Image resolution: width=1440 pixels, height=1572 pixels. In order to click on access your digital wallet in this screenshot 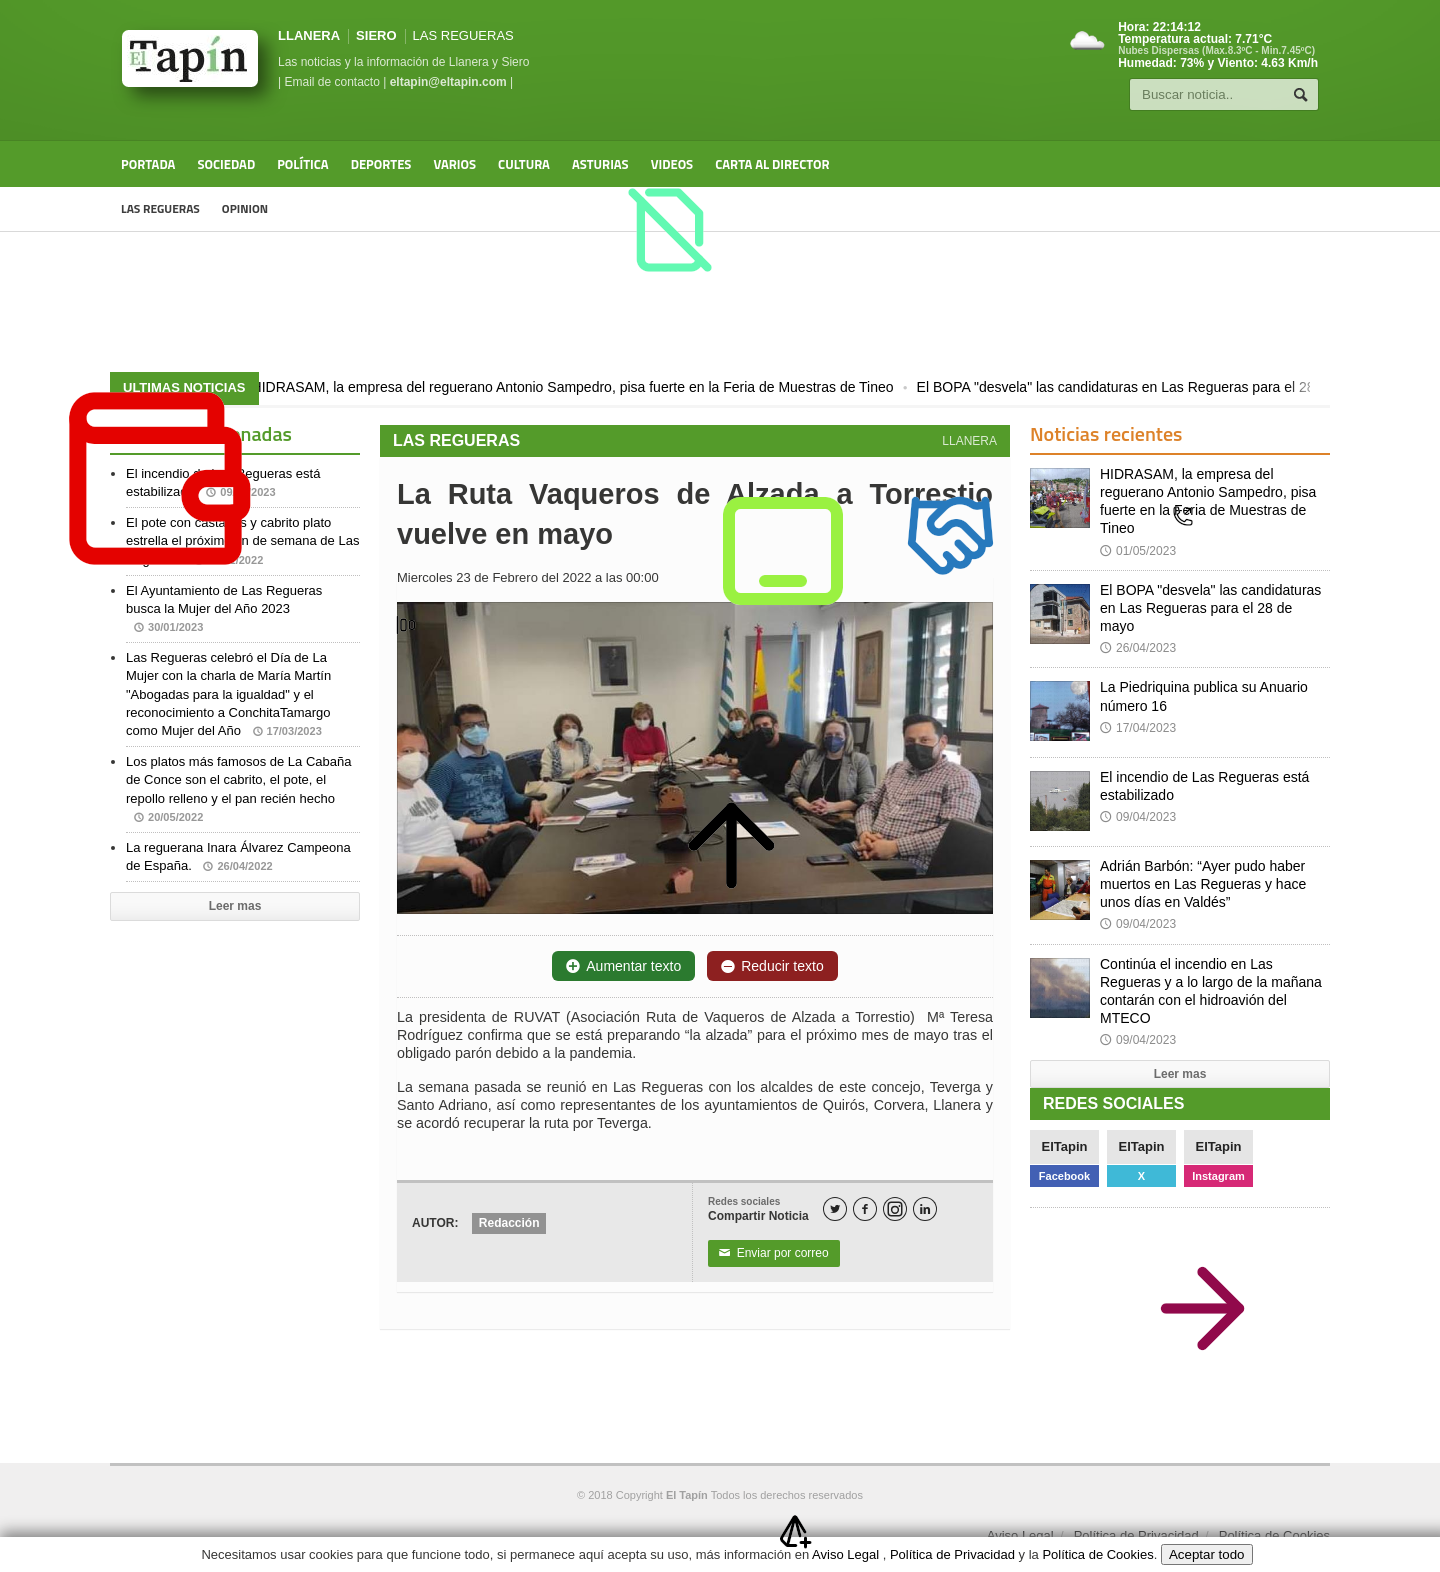, I will do `click(155, 478)`.